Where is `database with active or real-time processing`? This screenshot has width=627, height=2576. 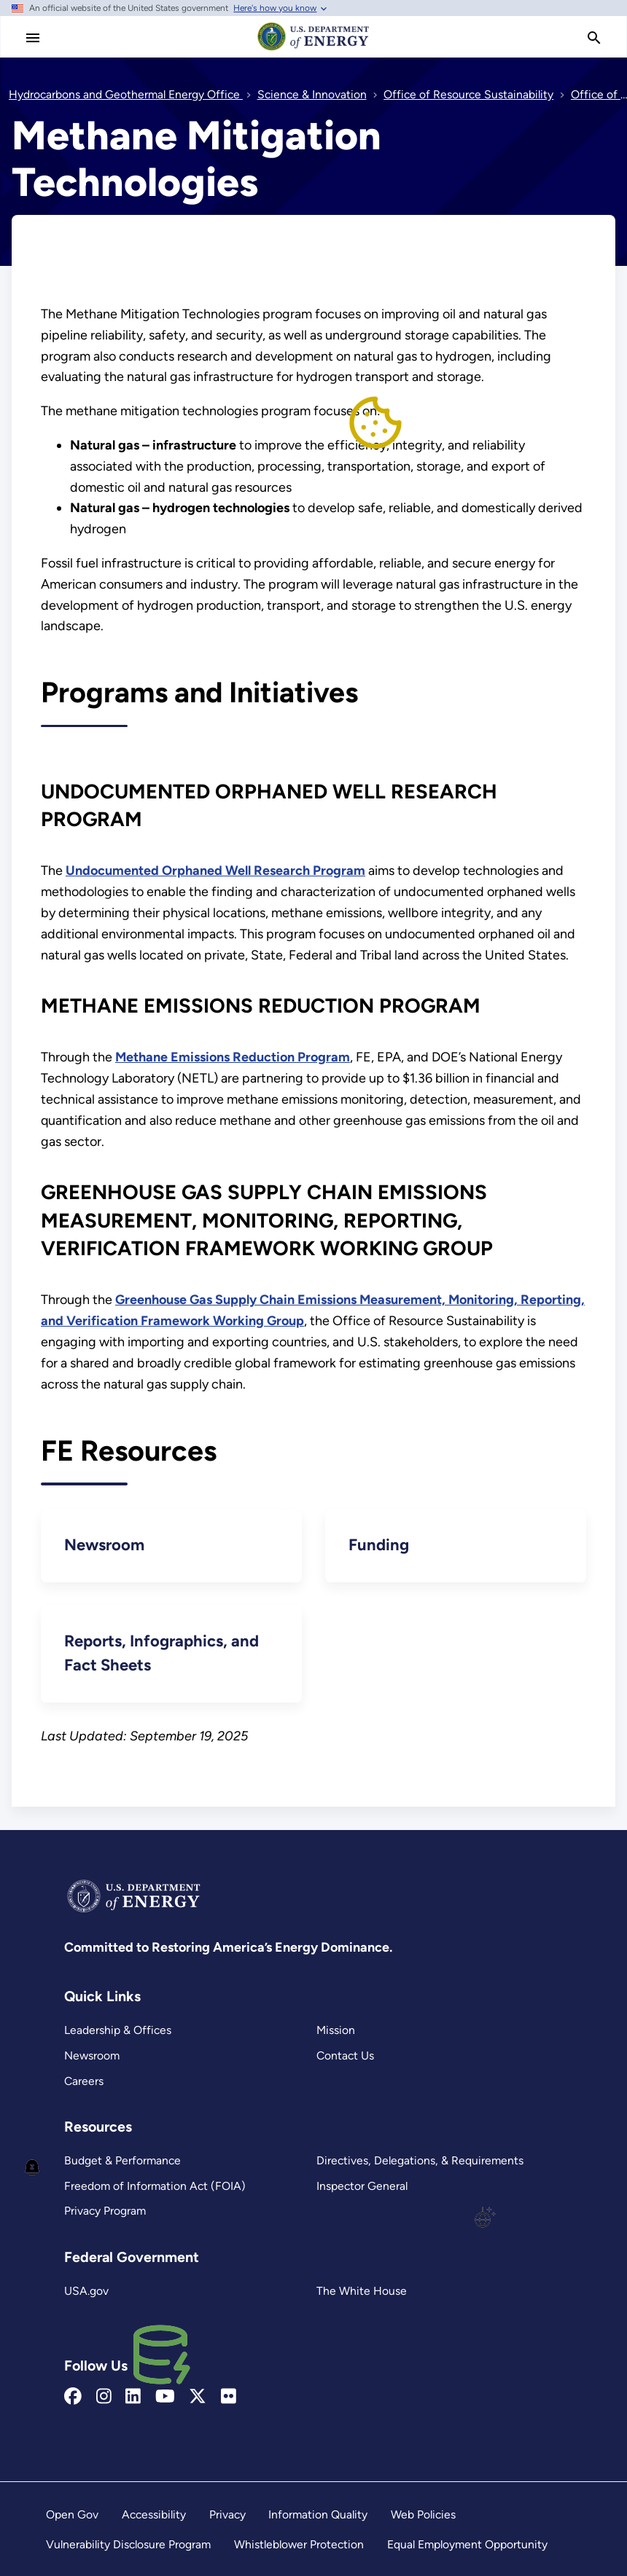
database with active or real-time processing is located at coordinates (160, 2355).